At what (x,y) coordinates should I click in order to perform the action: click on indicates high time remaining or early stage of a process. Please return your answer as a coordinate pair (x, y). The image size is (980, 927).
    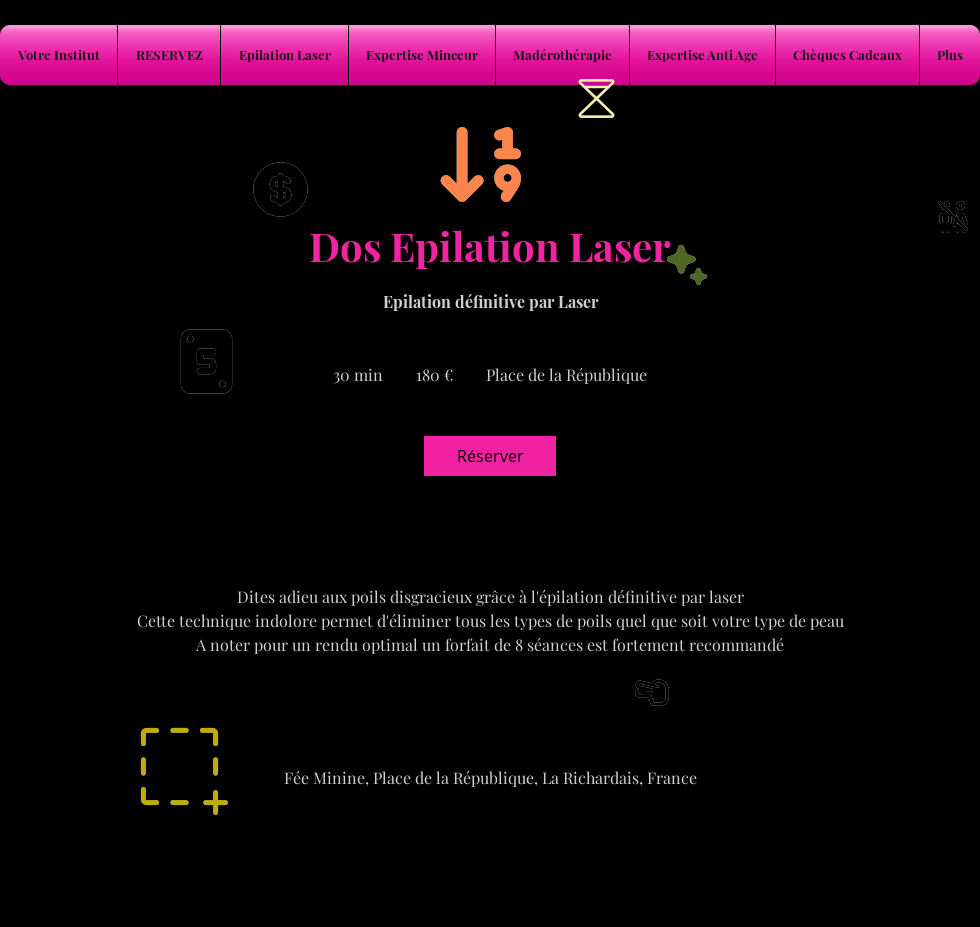
    Looking at the image, I should click on (596, 98).